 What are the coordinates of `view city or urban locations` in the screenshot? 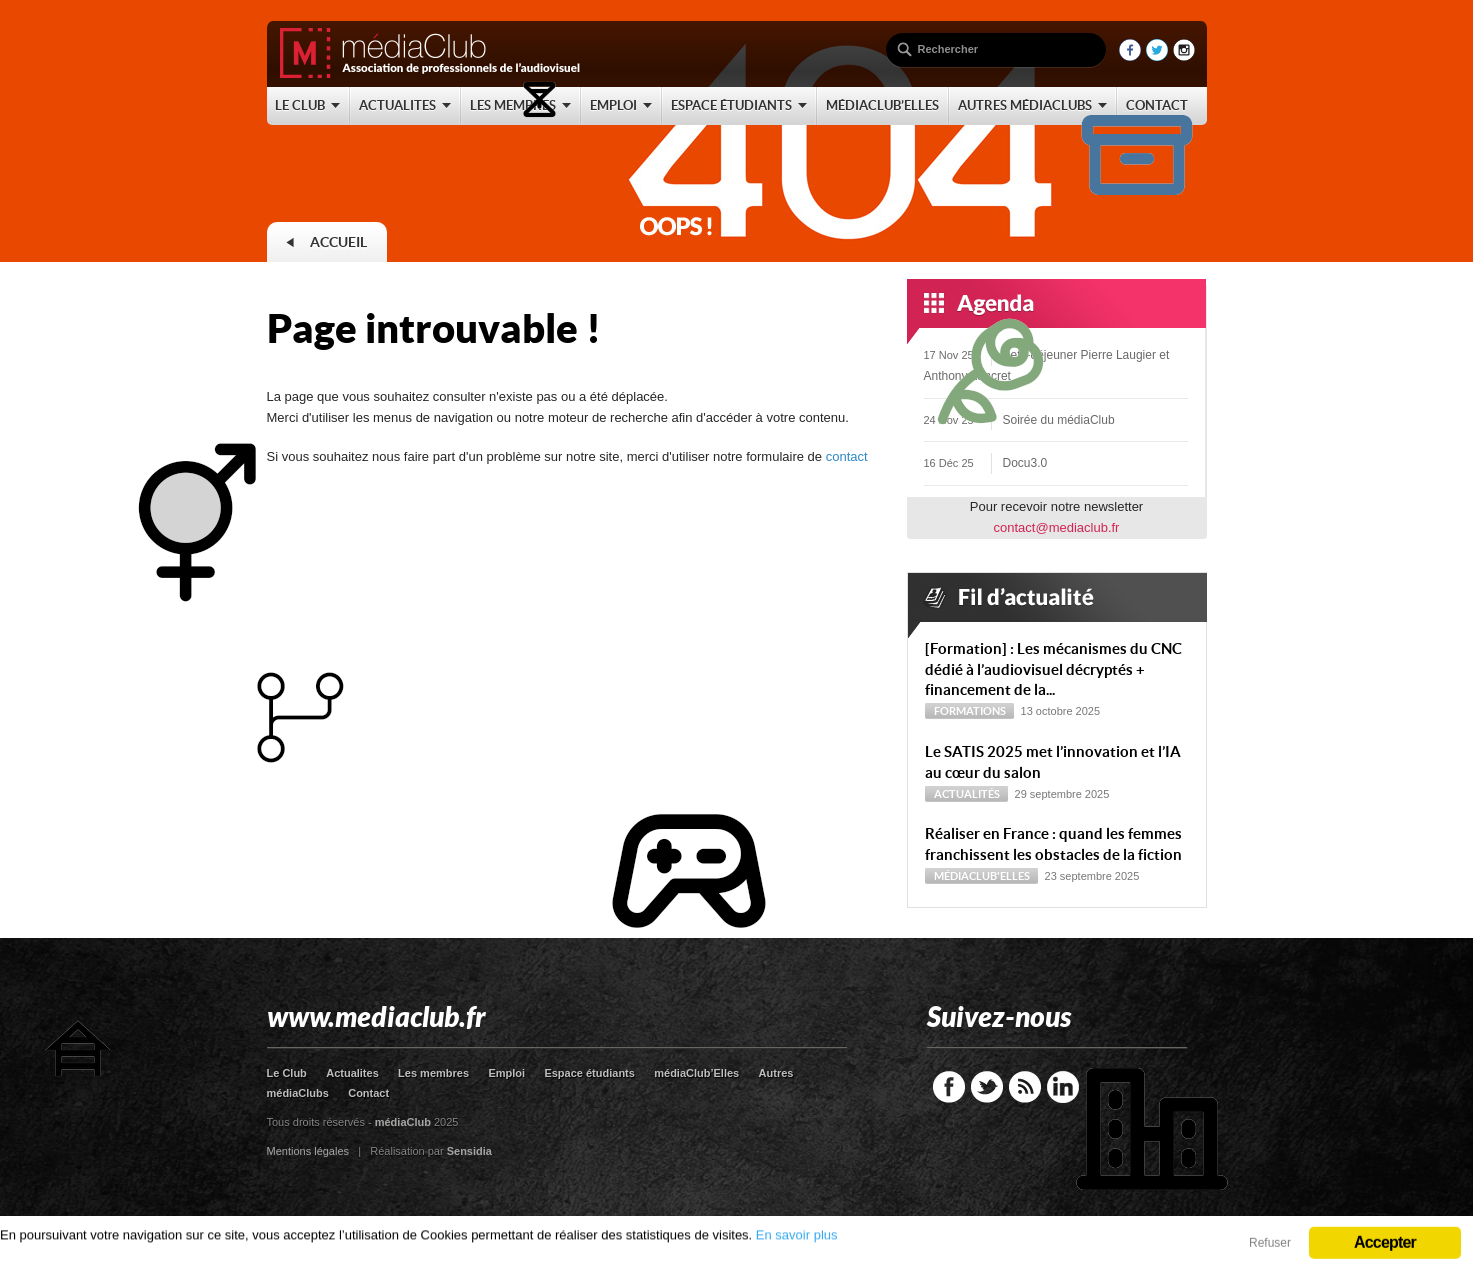 It's located at (1152, 1129).